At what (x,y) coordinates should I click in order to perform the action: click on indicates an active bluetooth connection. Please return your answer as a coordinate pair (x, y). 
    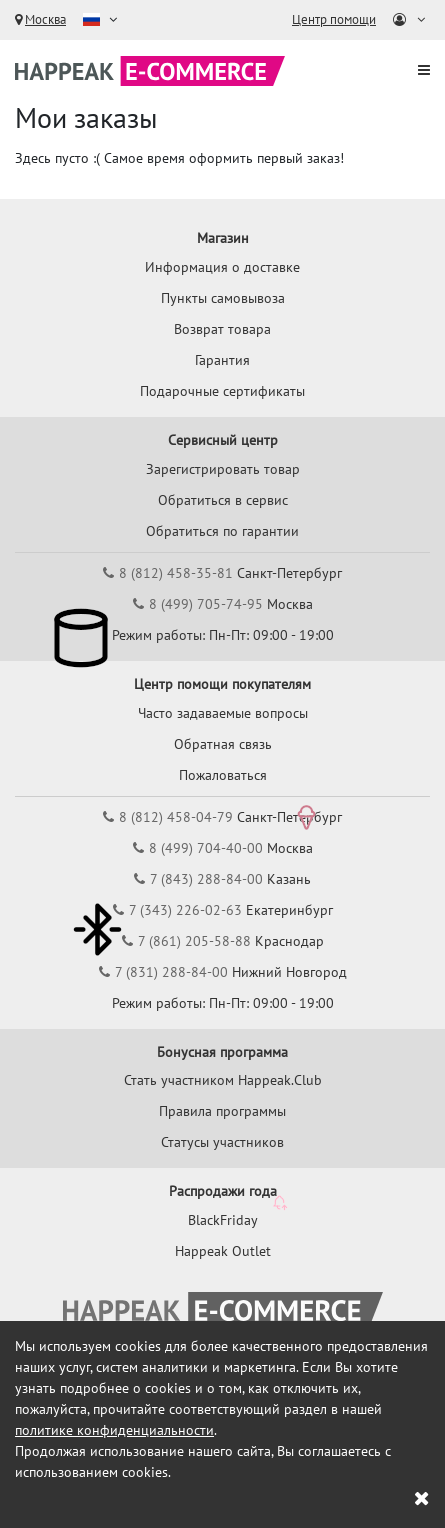
    Looking at the image, I should click on (97, 929).